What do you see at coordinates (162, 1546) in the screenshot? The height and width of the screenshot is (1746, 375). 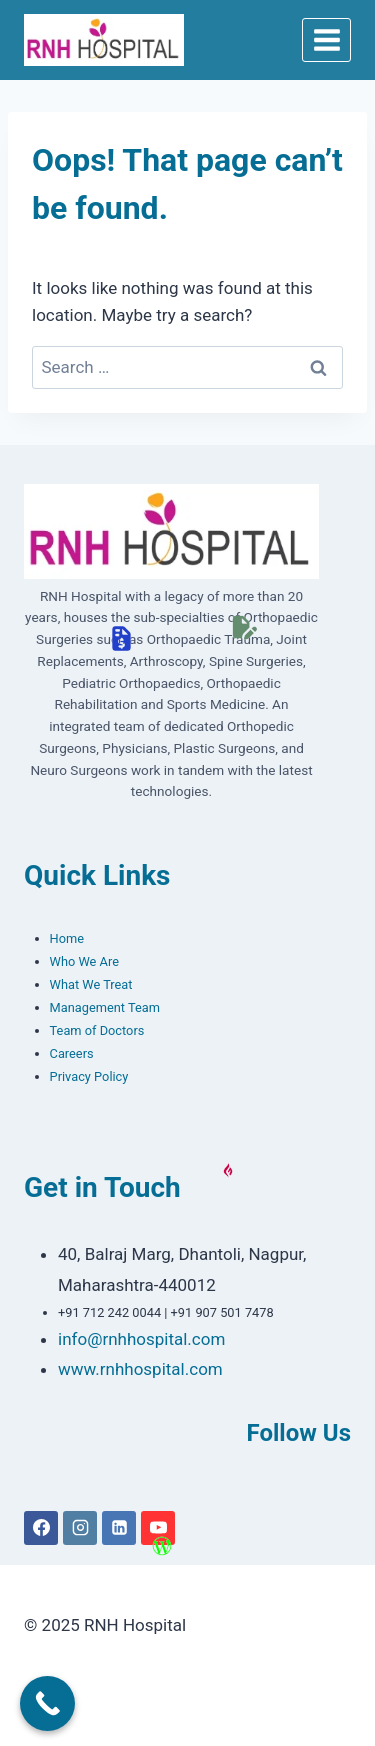 I see `wordpress logo` at bounding box center [162, 1546].